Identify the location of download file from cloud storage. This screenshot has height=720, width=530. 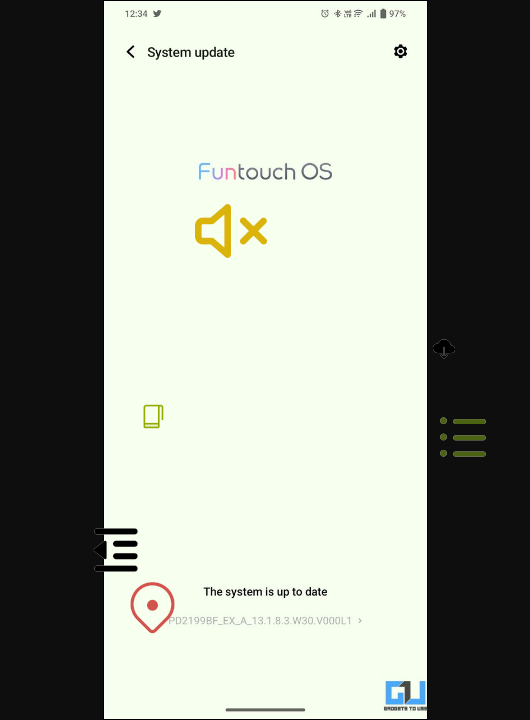
(444, 349).